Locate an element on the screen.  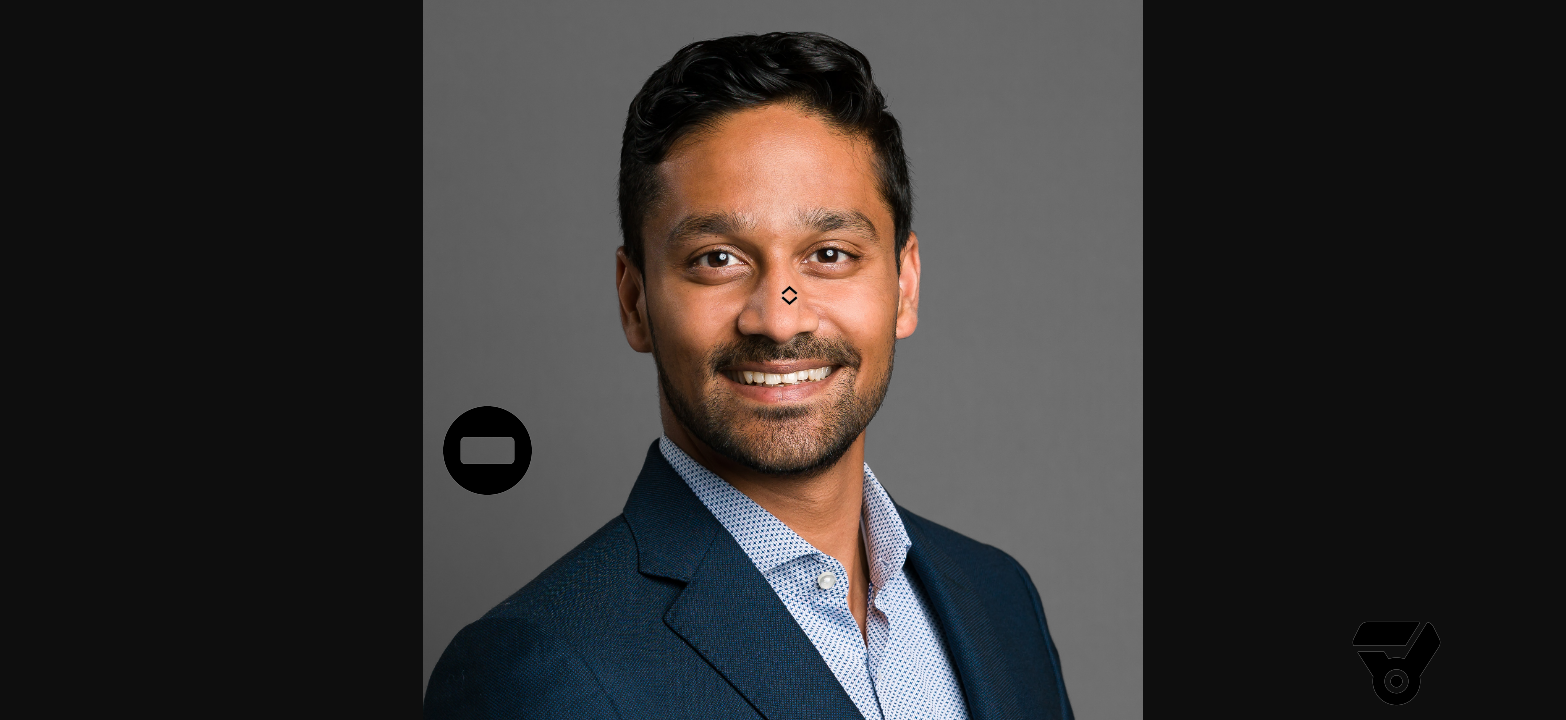
expand or collapse a section is located at coordinates (789, 295).